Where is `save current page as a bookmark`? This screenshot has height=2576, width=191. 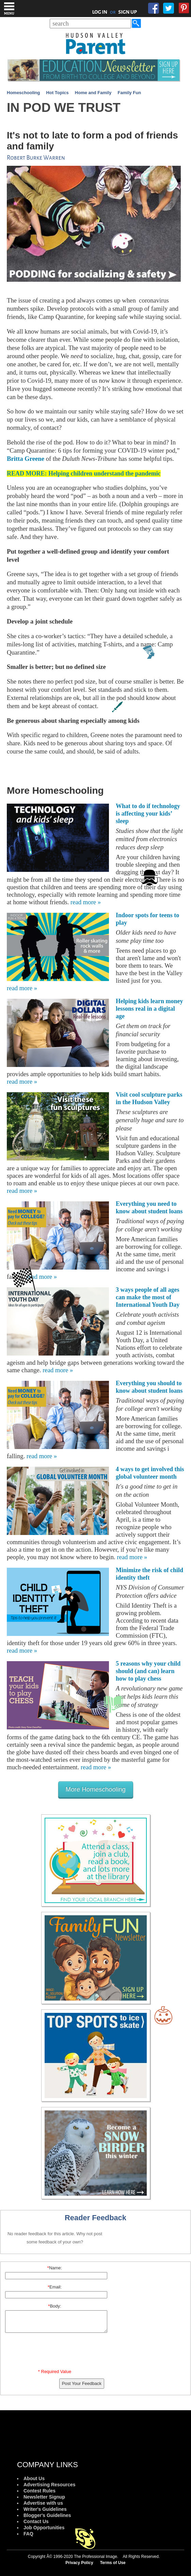
save current page as a bookmark is located at coordinates (113, 1704).